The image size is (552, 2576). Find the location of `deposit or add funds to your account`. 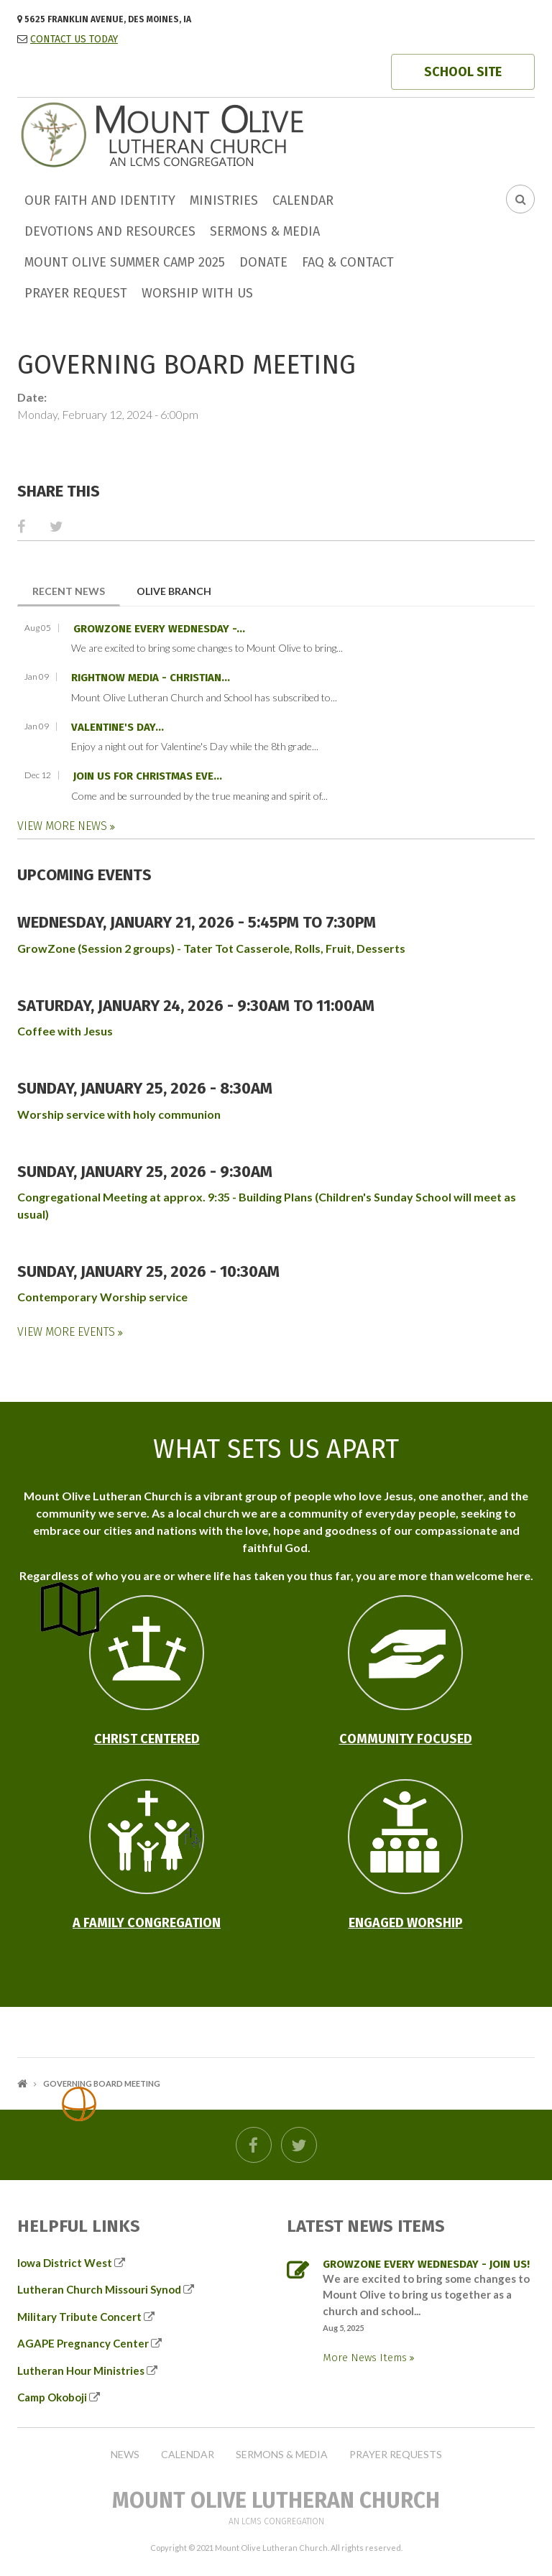

deposit or add funds to your account is located at coordinates (191, 1837).